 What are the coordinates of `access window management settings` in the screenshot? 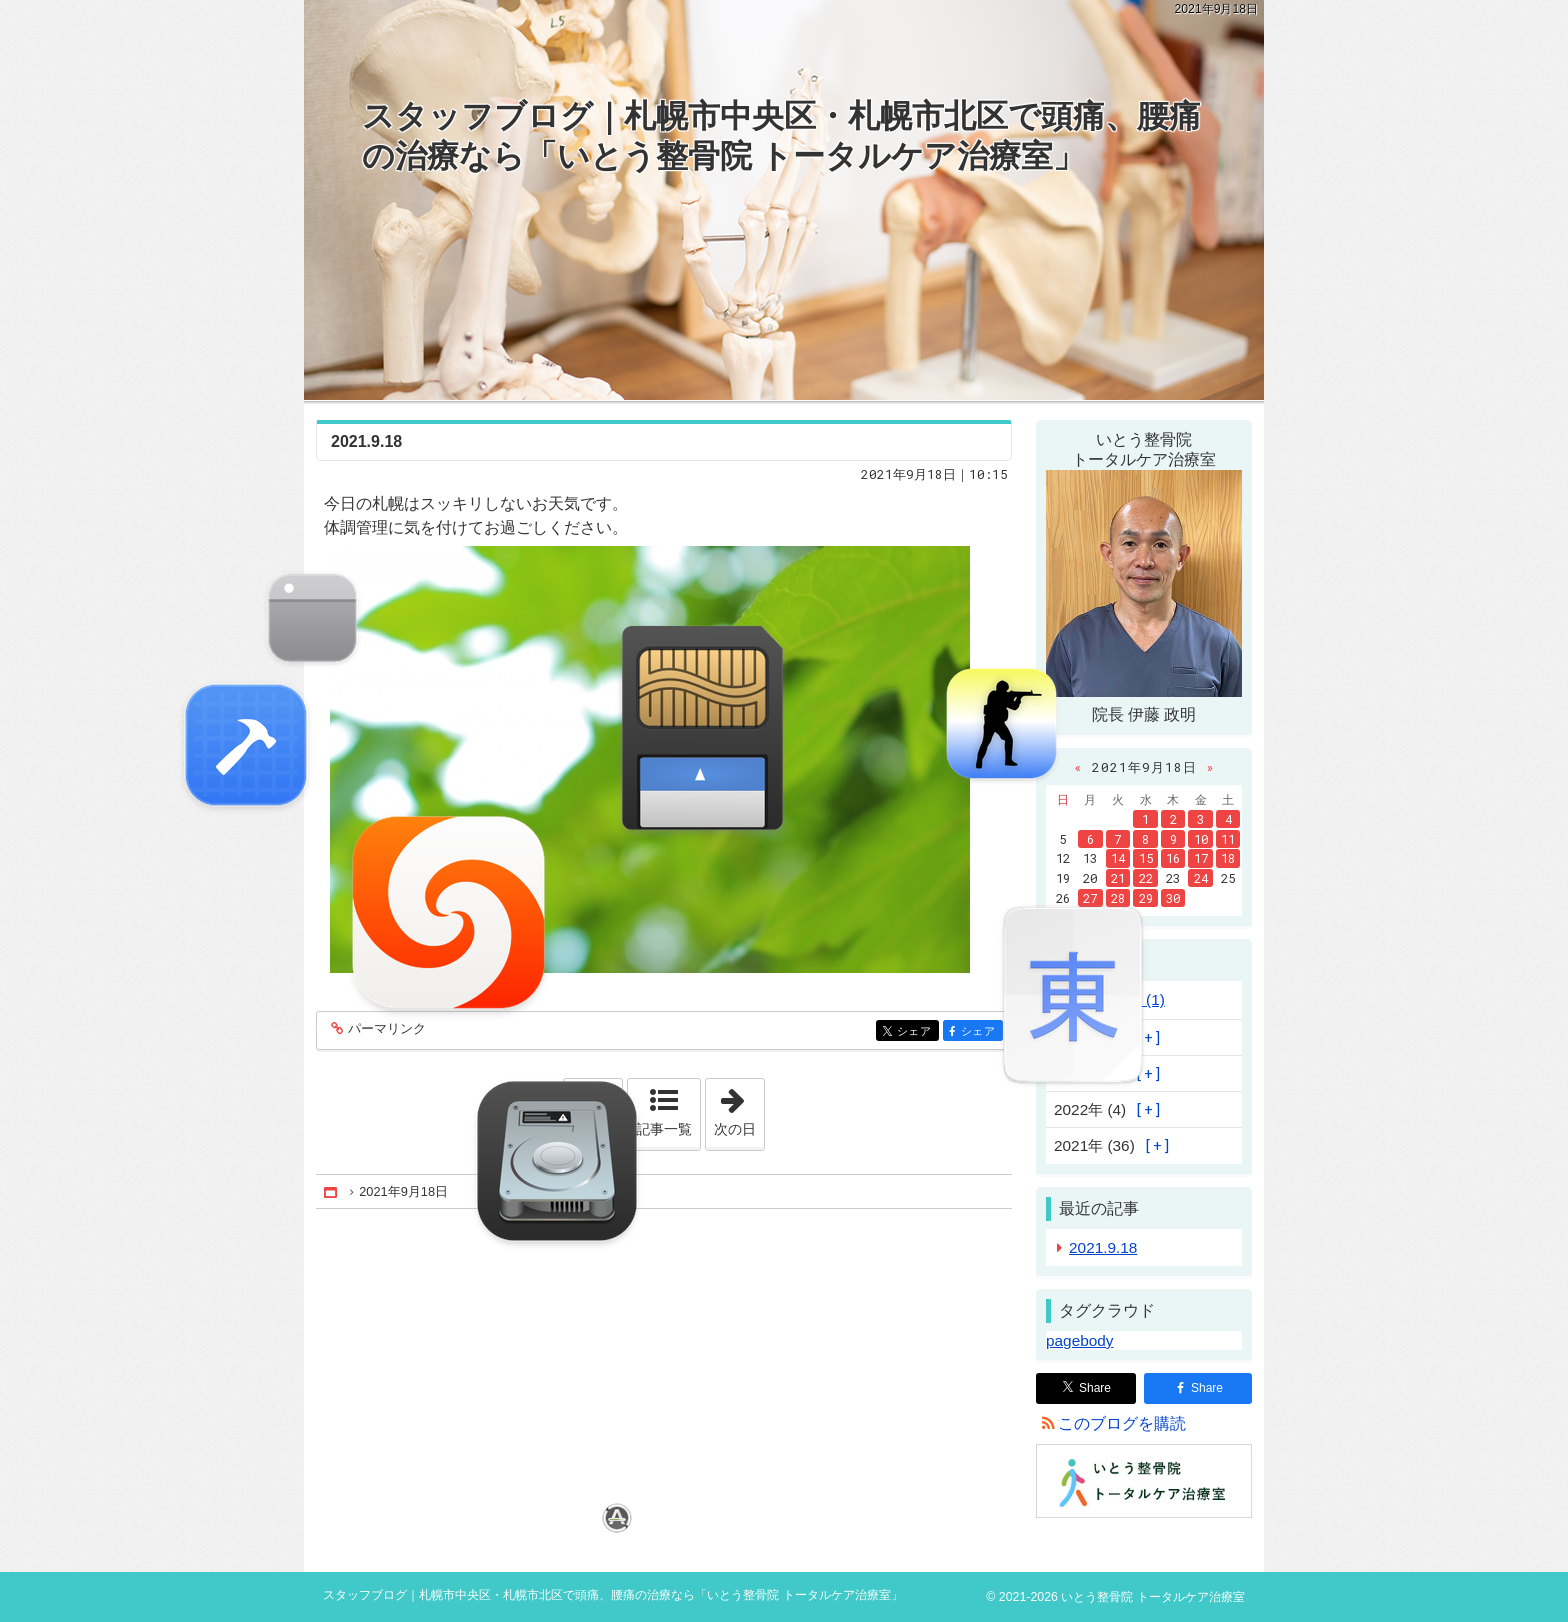 It's located at (312, 619).